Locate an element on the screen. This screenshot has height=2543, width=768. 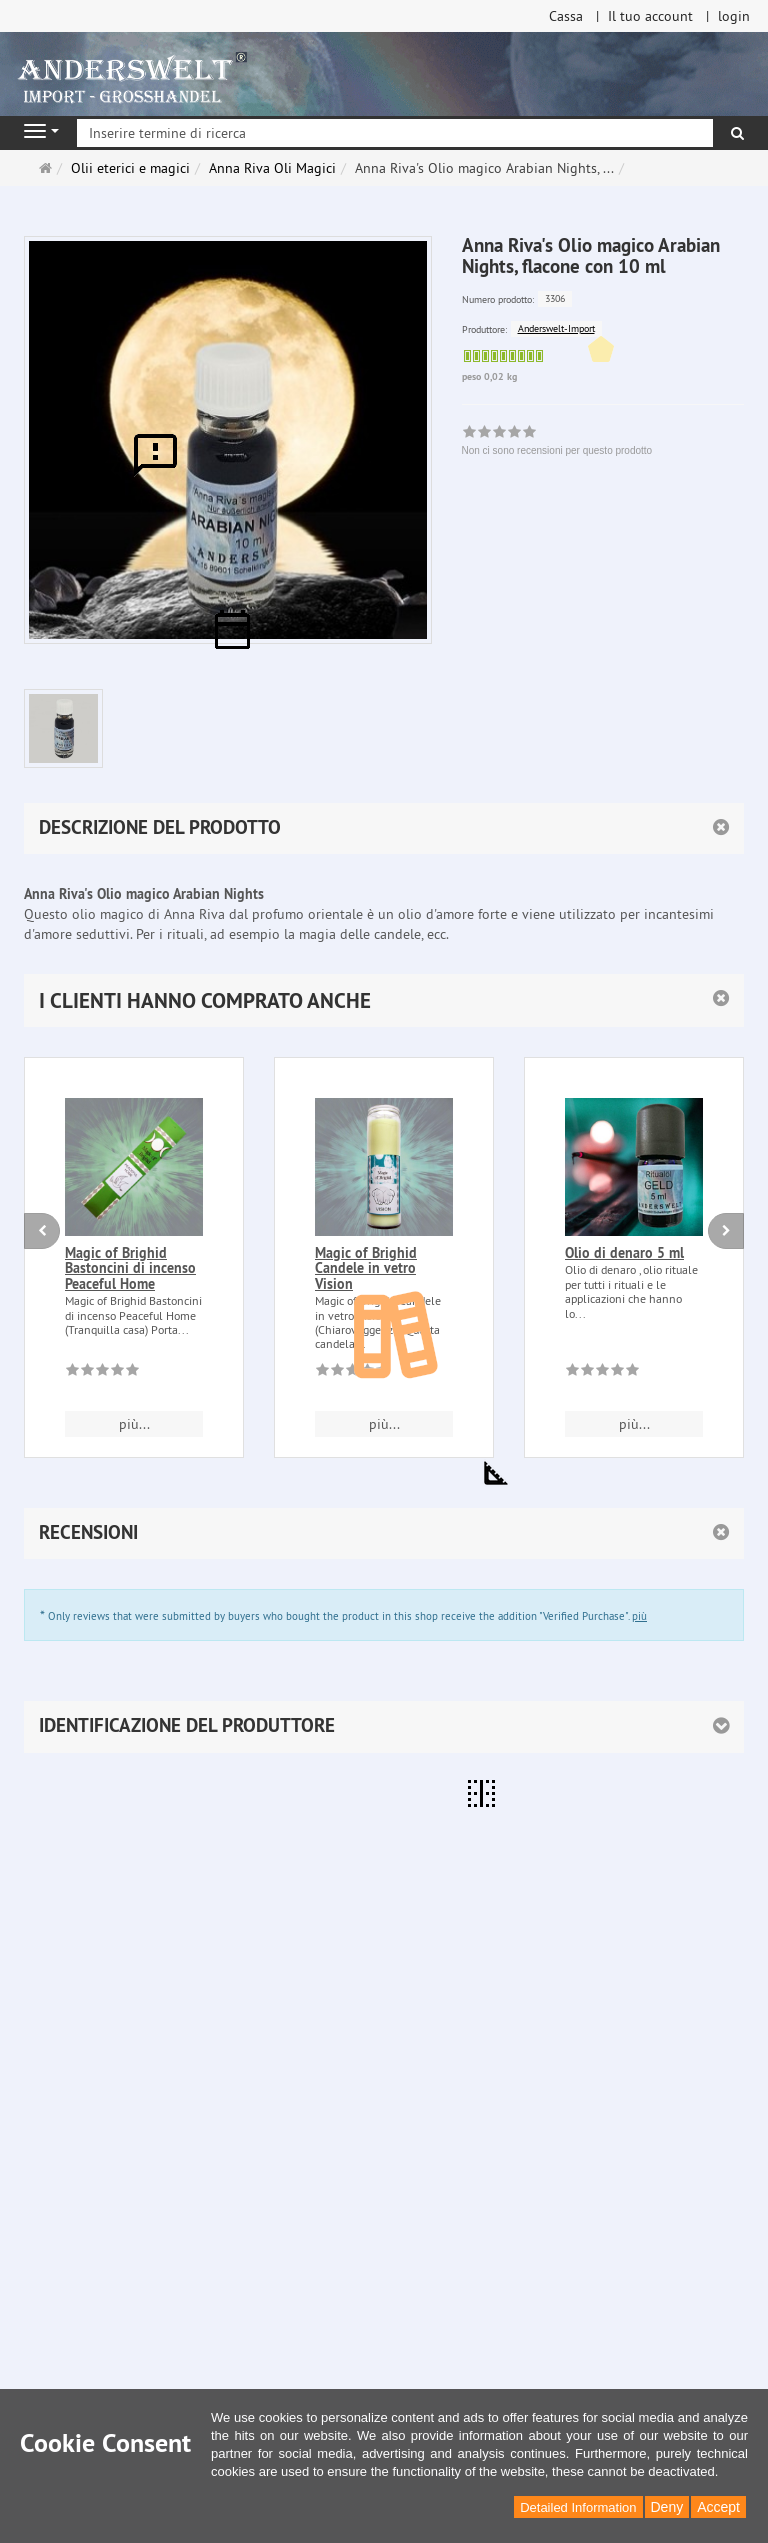
message failed to send is located at coordinates (155, 455).